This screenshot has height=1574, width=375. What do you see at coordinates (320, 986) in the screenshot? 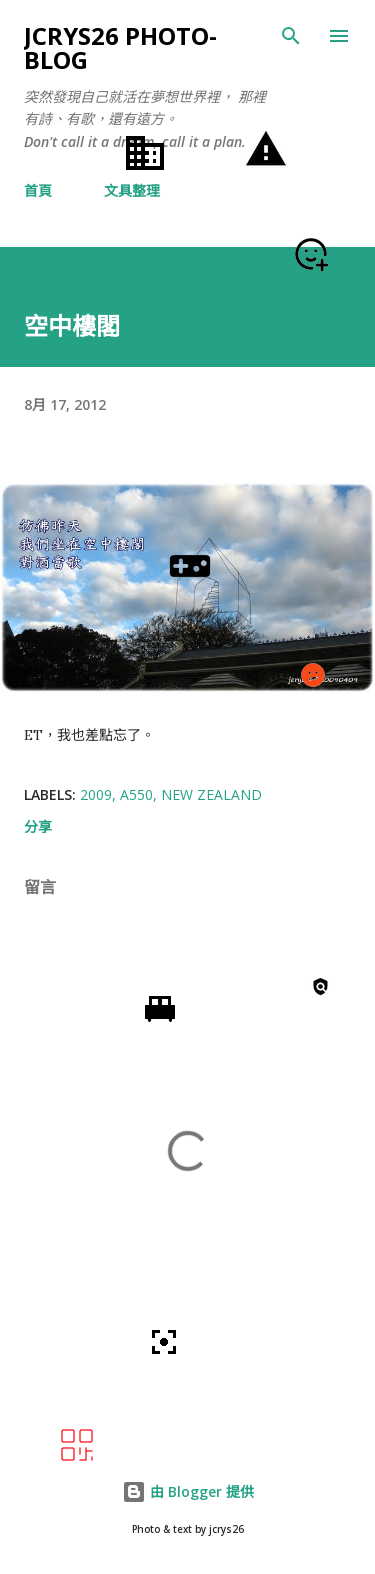
I see `view privacy policy or terms` at bounding box center [320, 986].